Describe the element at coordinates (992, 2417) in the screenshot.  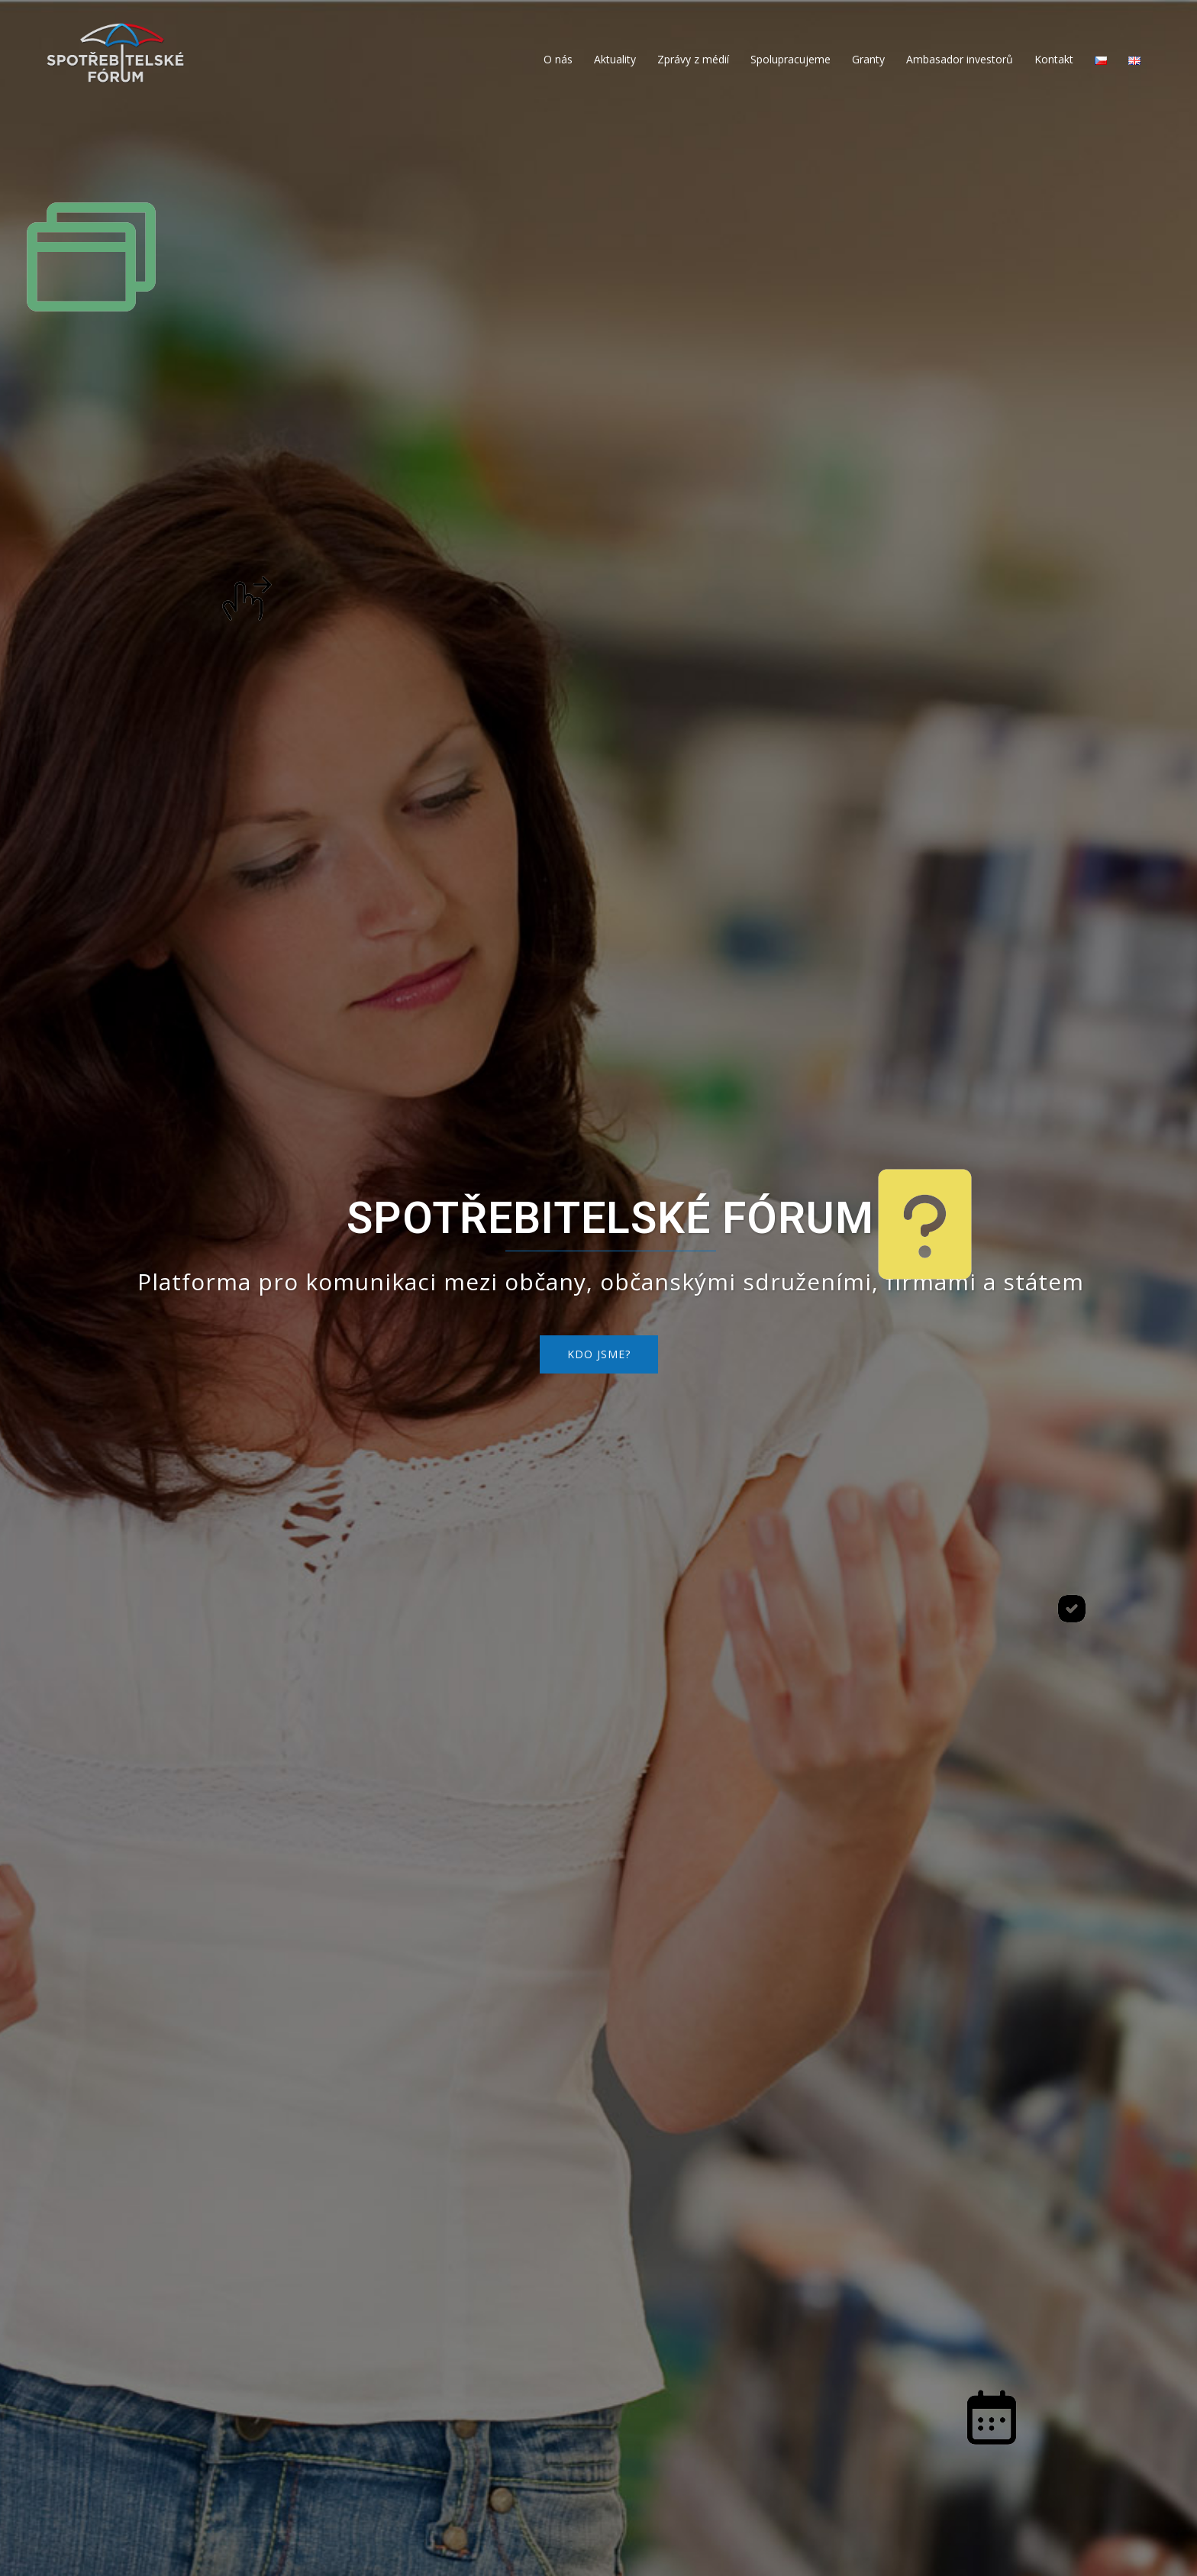
I see `view weekly calendar` at that location.